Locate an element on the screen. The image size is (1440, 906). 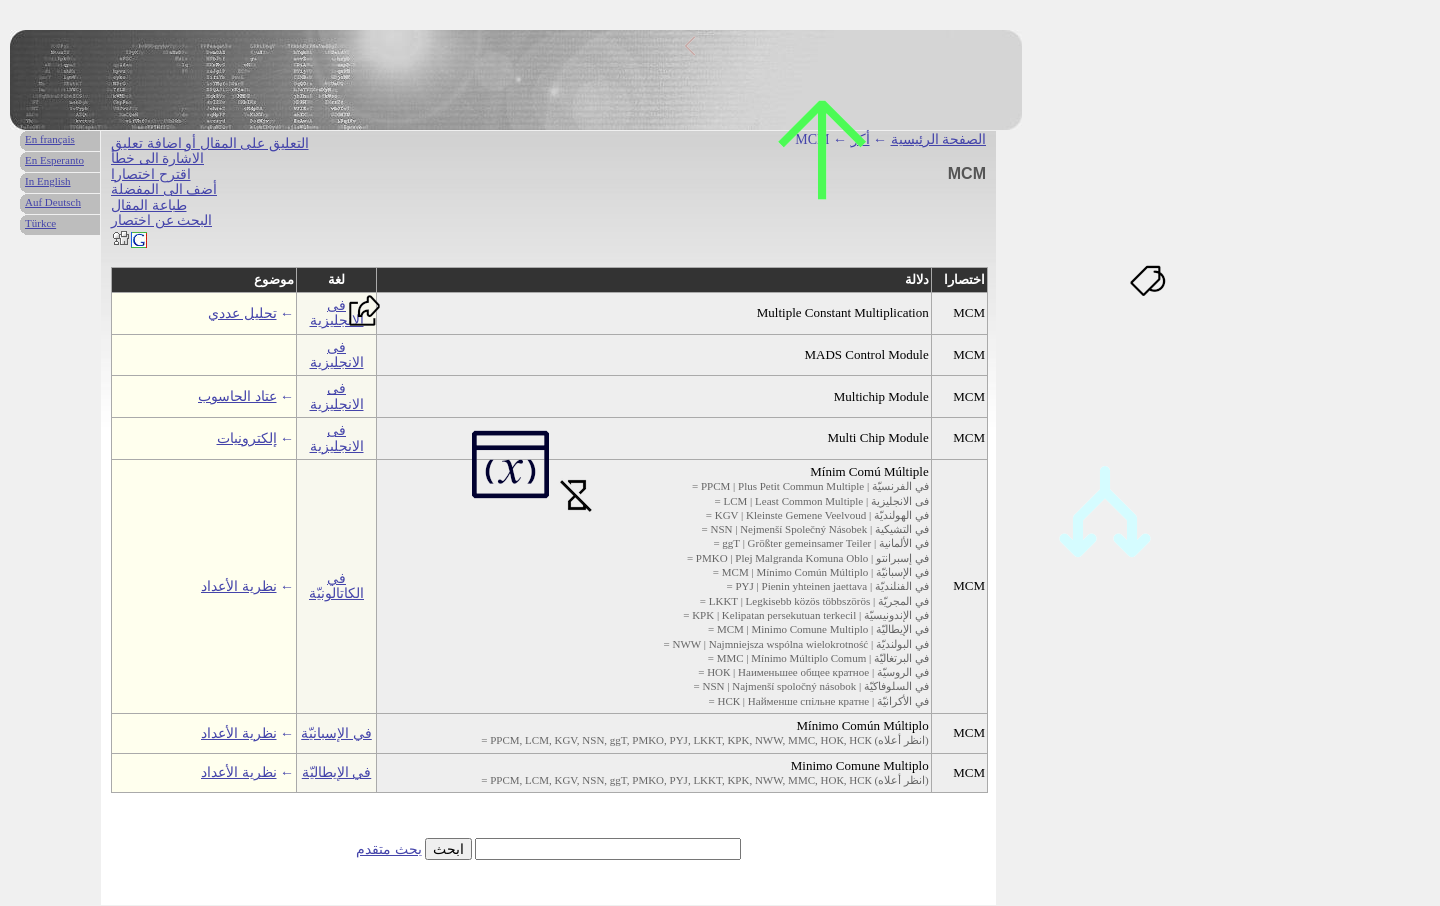
add or manage tags for a file is located at coordinates (1147, 280).